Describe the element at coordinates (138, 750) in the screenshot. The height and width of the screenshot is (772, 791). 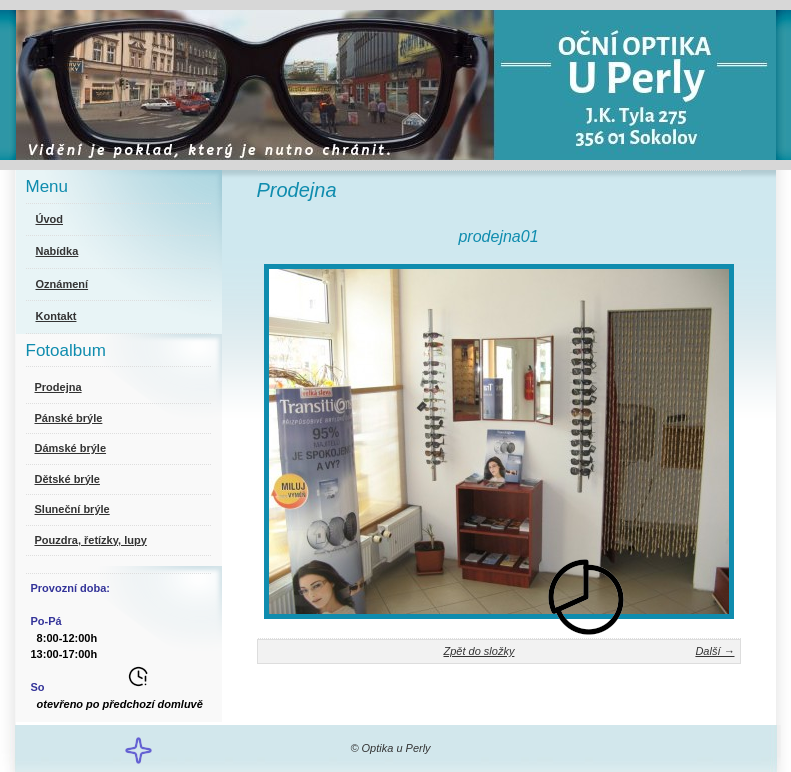
I see `indicates AI-generated or enhanced content` at that location.